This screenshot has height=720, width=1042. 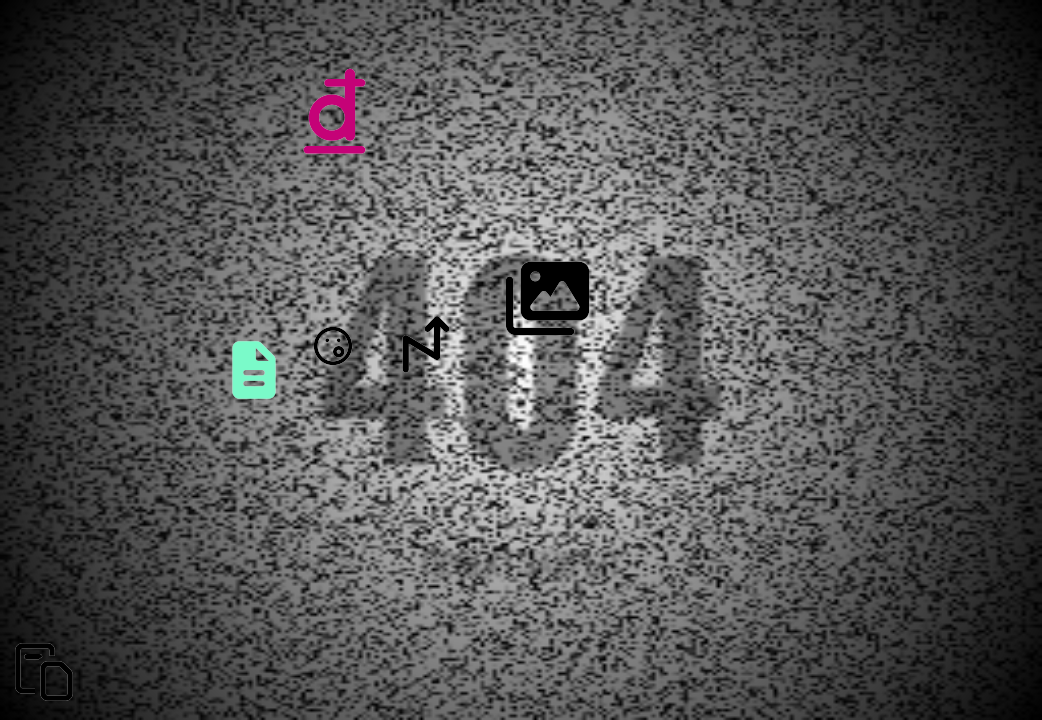 I want to click on view photo gallery, so click(x=550, y=296).